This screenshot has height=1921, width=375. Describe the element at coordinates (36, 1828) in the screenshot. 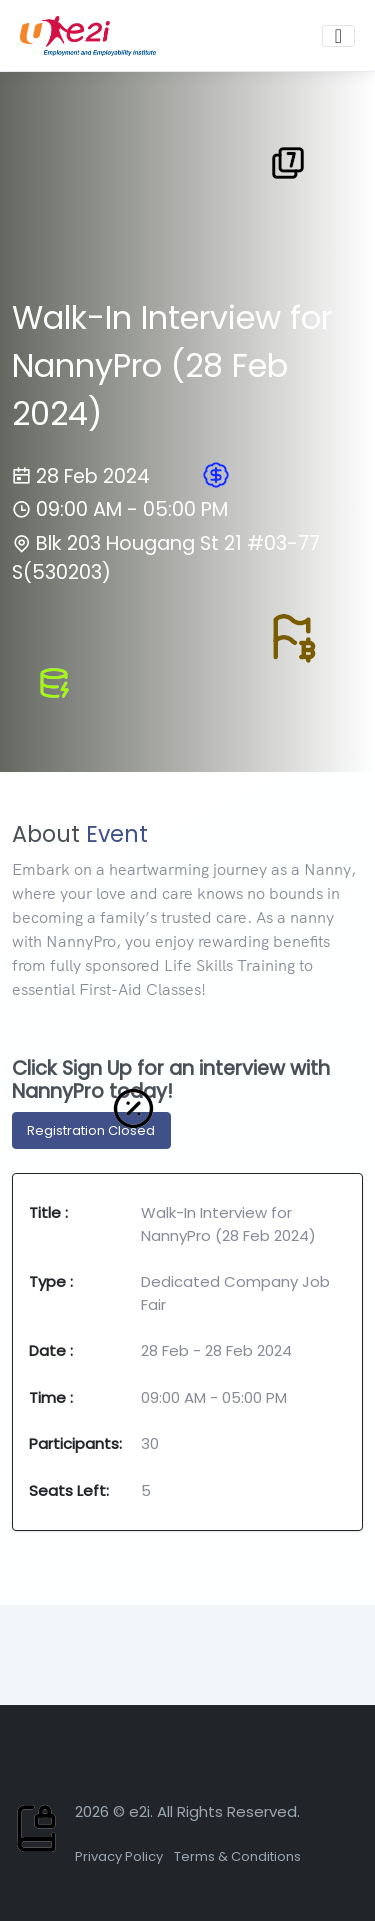

I see `access a protected or locked document` at that location.